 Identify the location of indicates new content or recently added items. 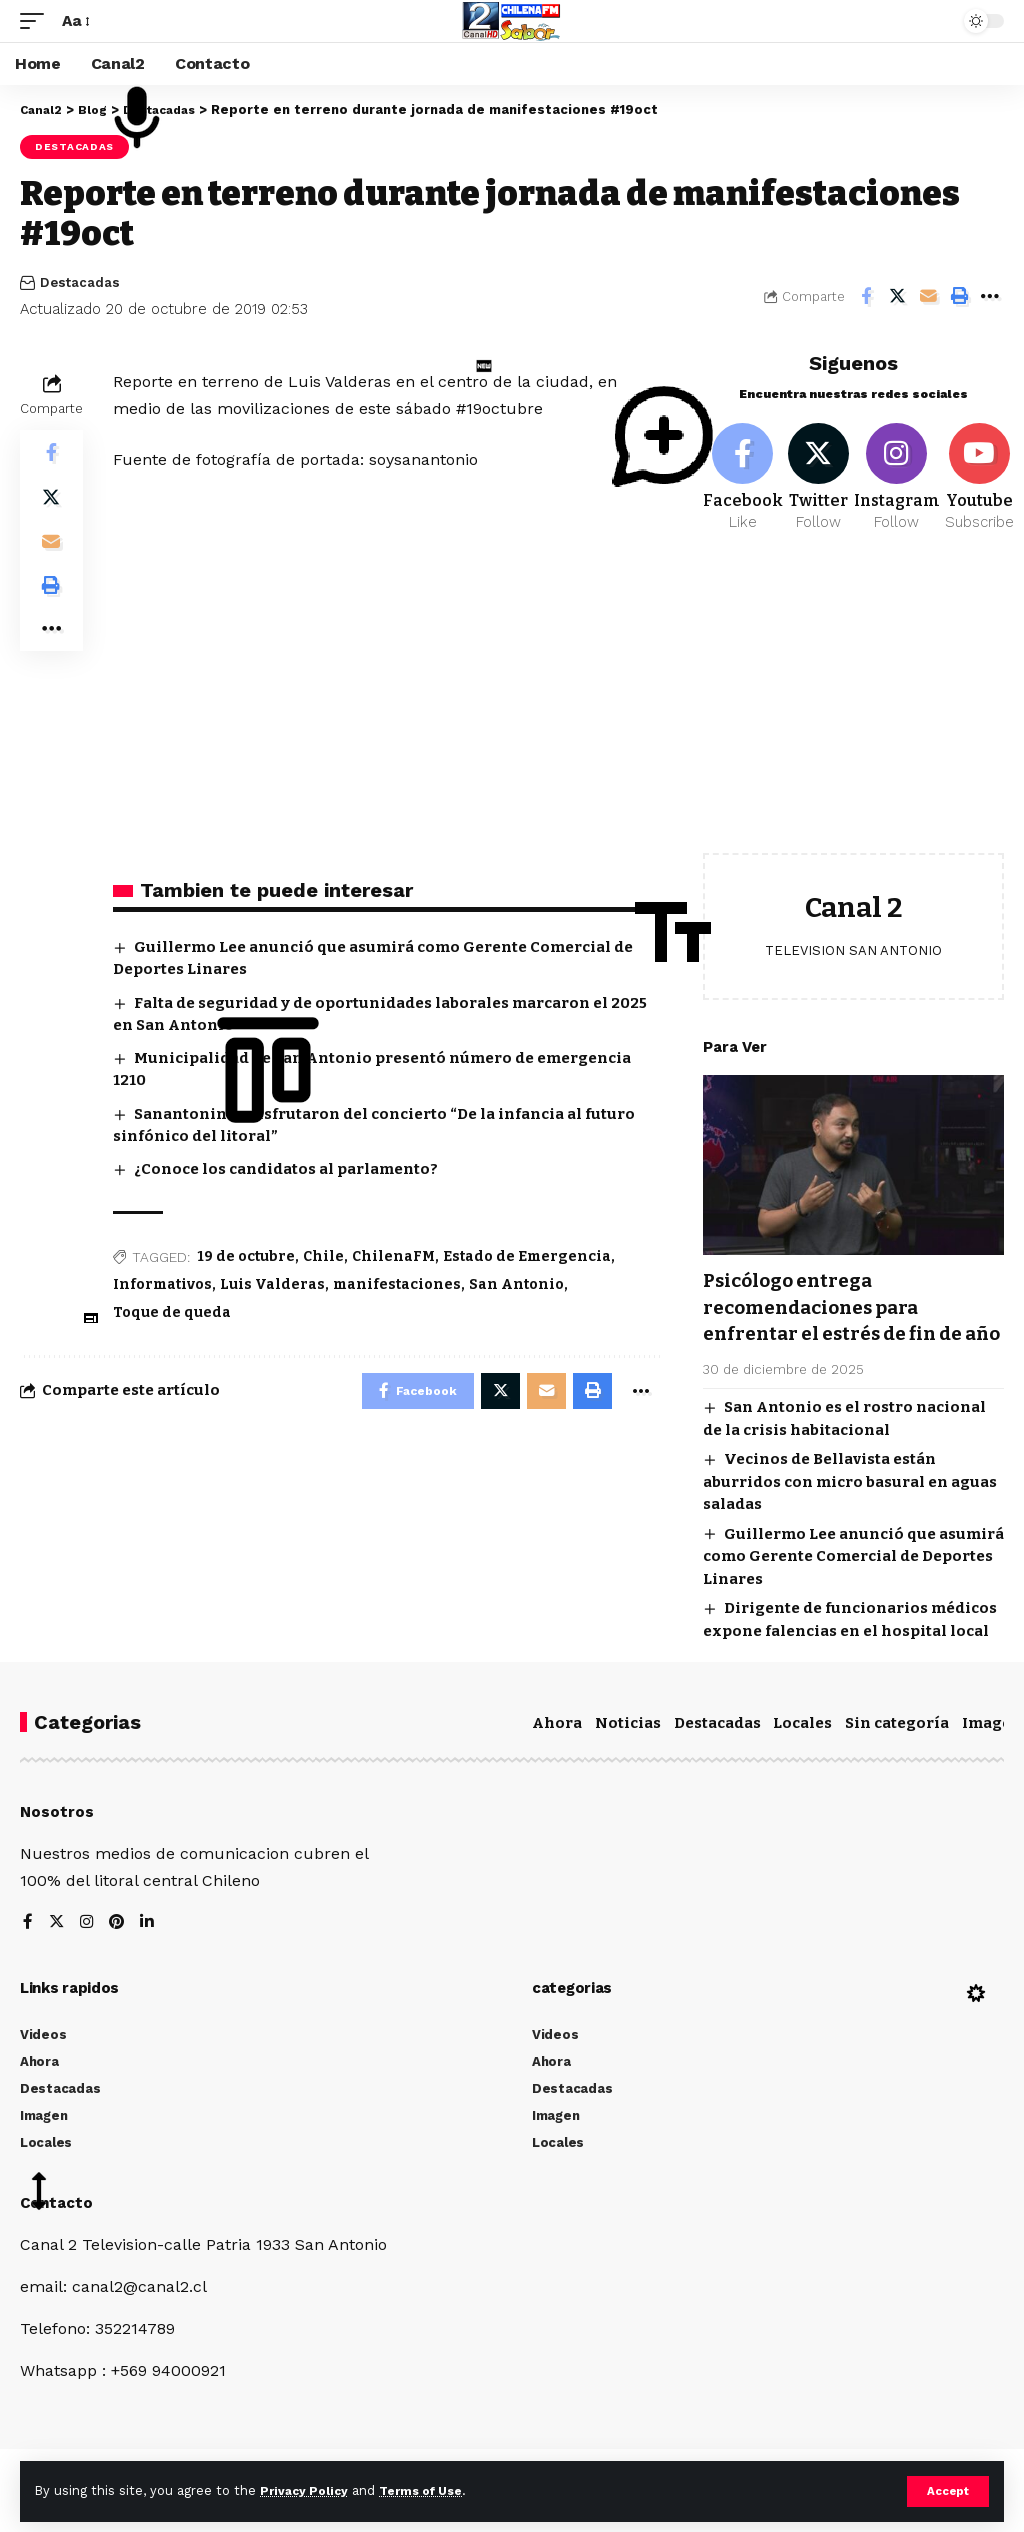
(484, 366).